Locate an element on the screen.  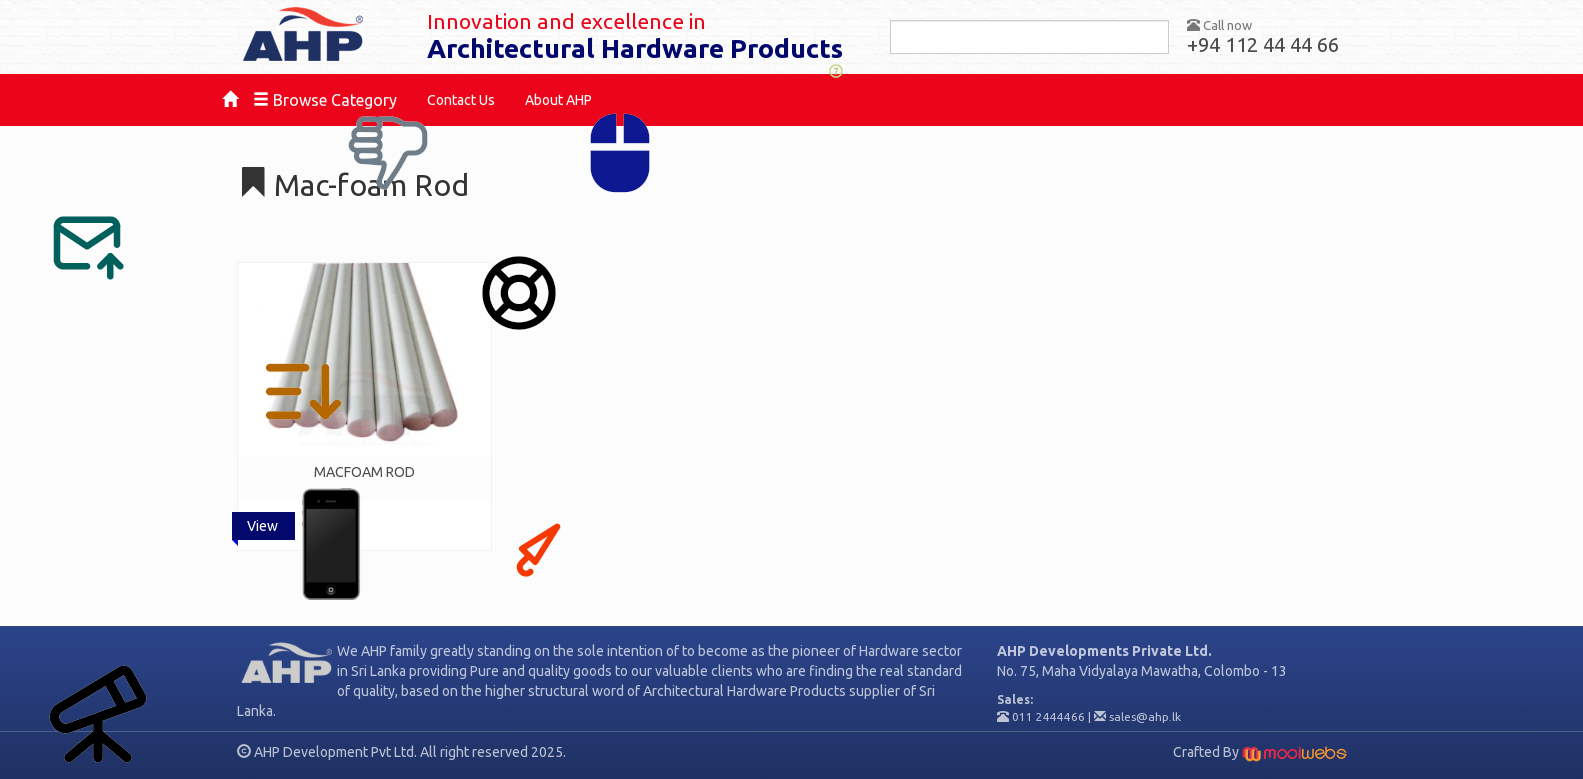
upload or send an email is located at coordinates (87, 243).